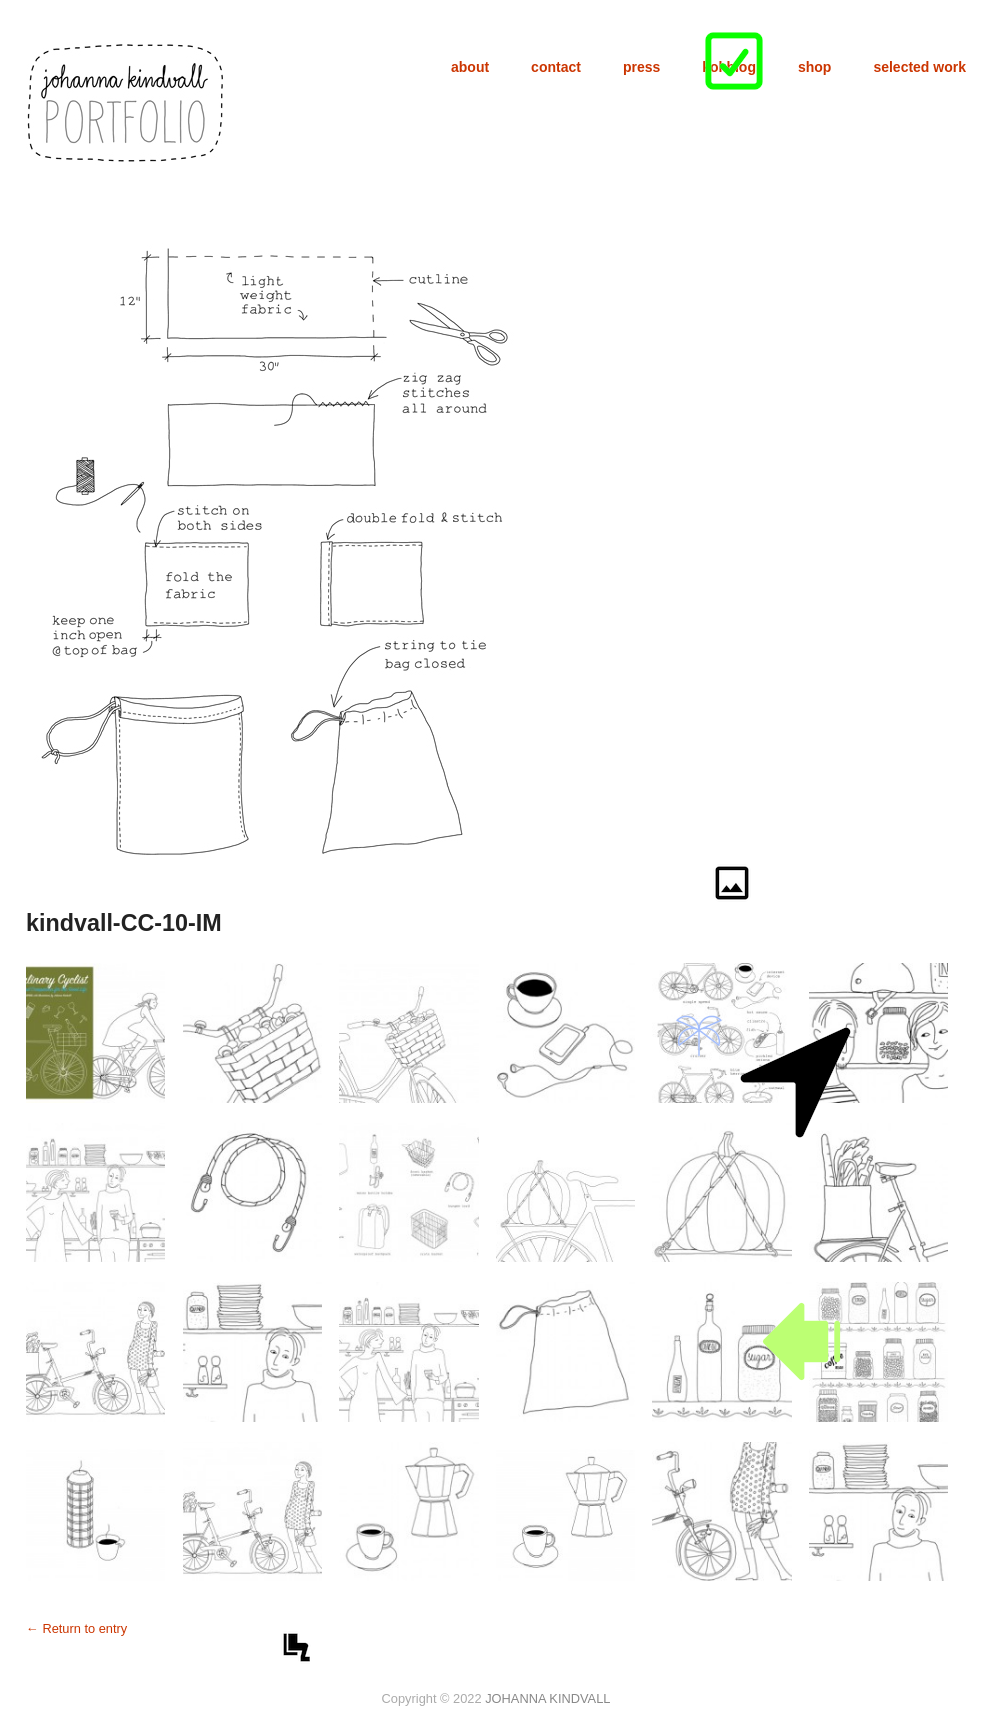  I want to click on go back to previous screen, so click(804, 1341).